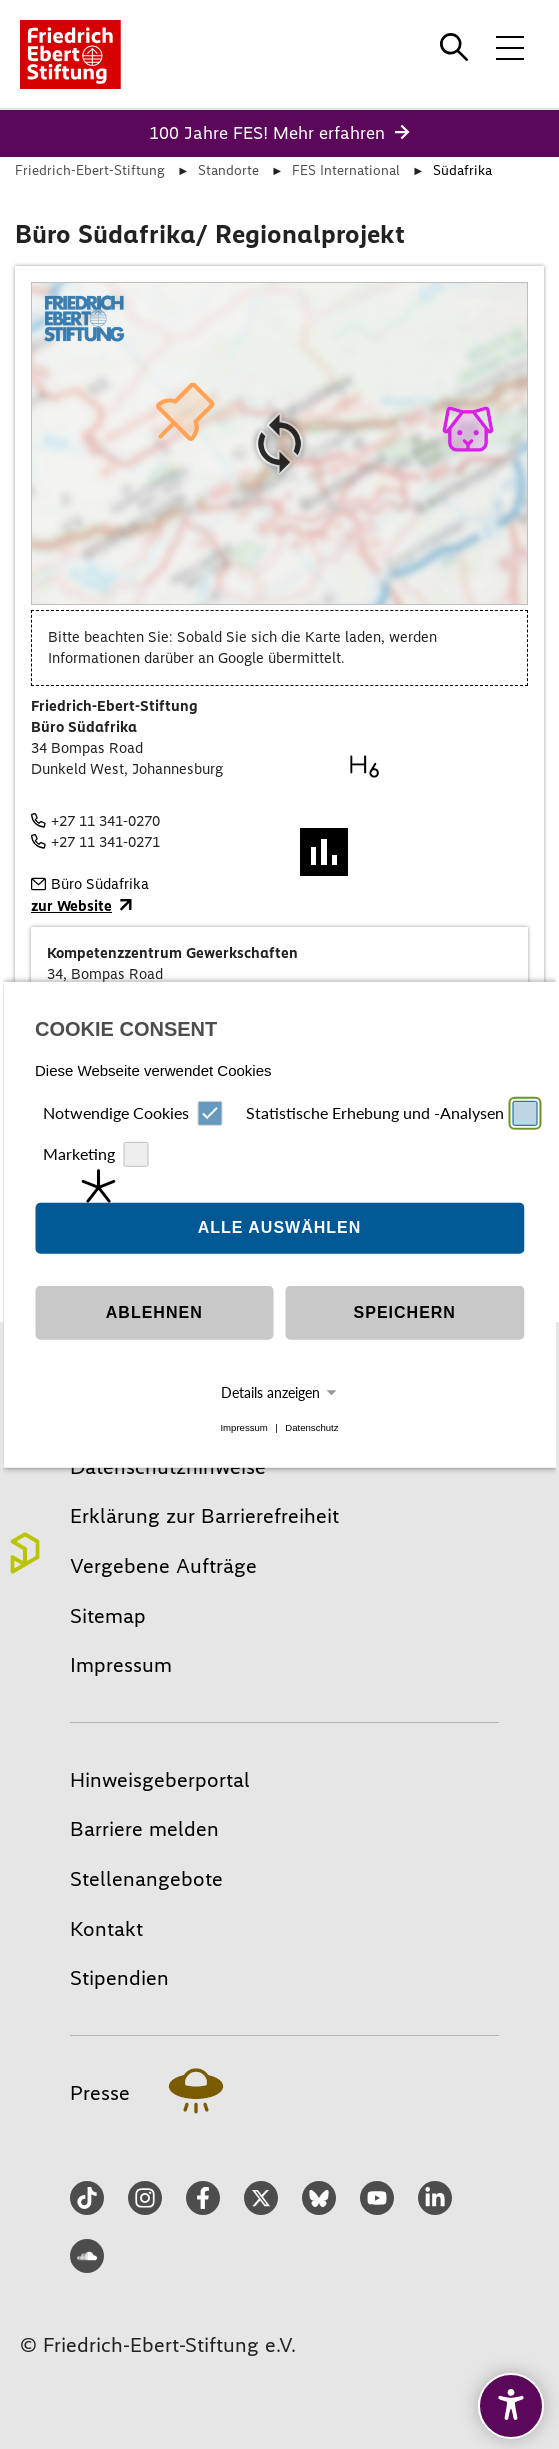  Describe the element at coordinates (196, 2090) in the screenshot. I see `access sci-fi or space-themed content` at that location.